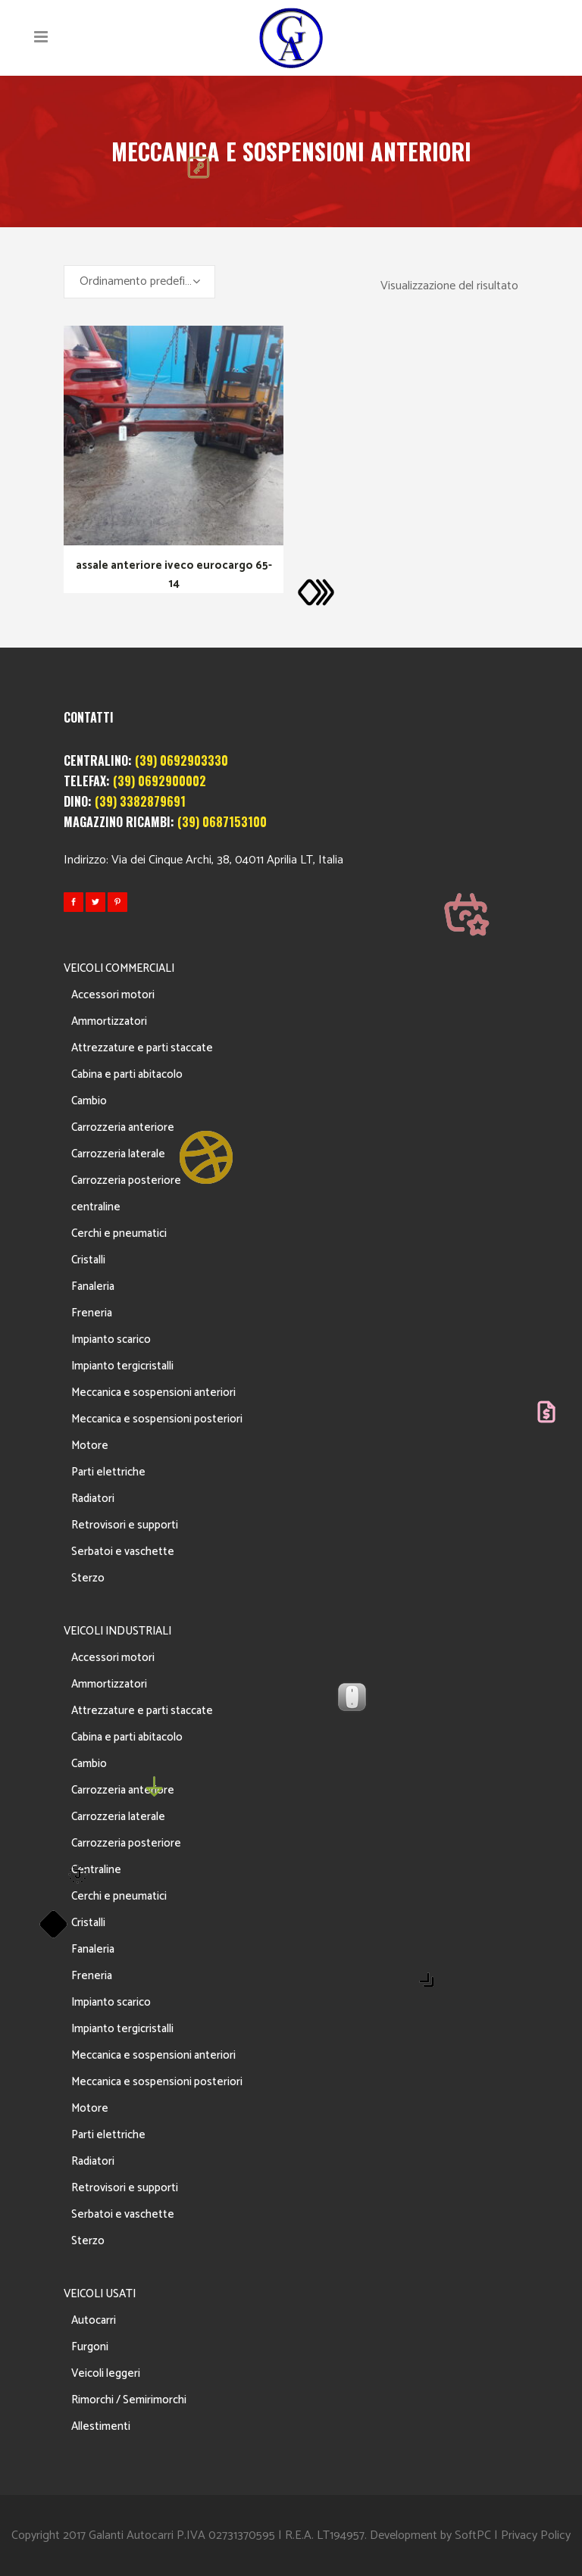 The width and height of the screenshot is (582, 2576). I want to click on view invoice or billing document, so click(546, 1412).